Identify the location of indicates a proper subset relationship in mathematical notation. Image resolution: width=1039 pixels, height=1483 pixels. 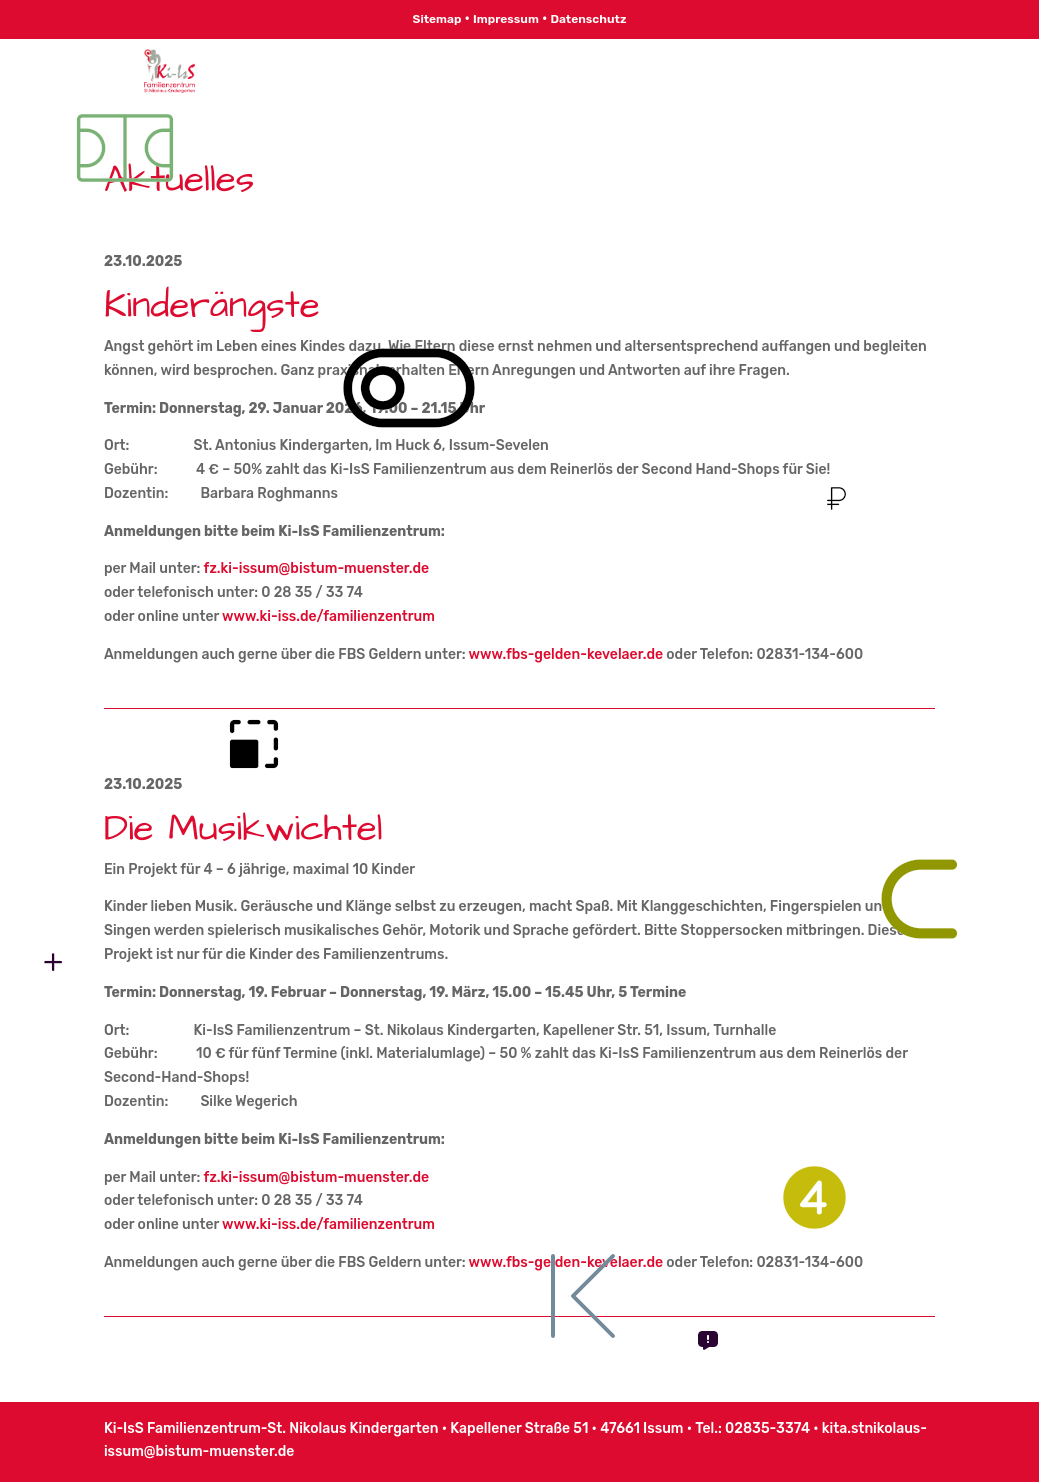
(921, 899).